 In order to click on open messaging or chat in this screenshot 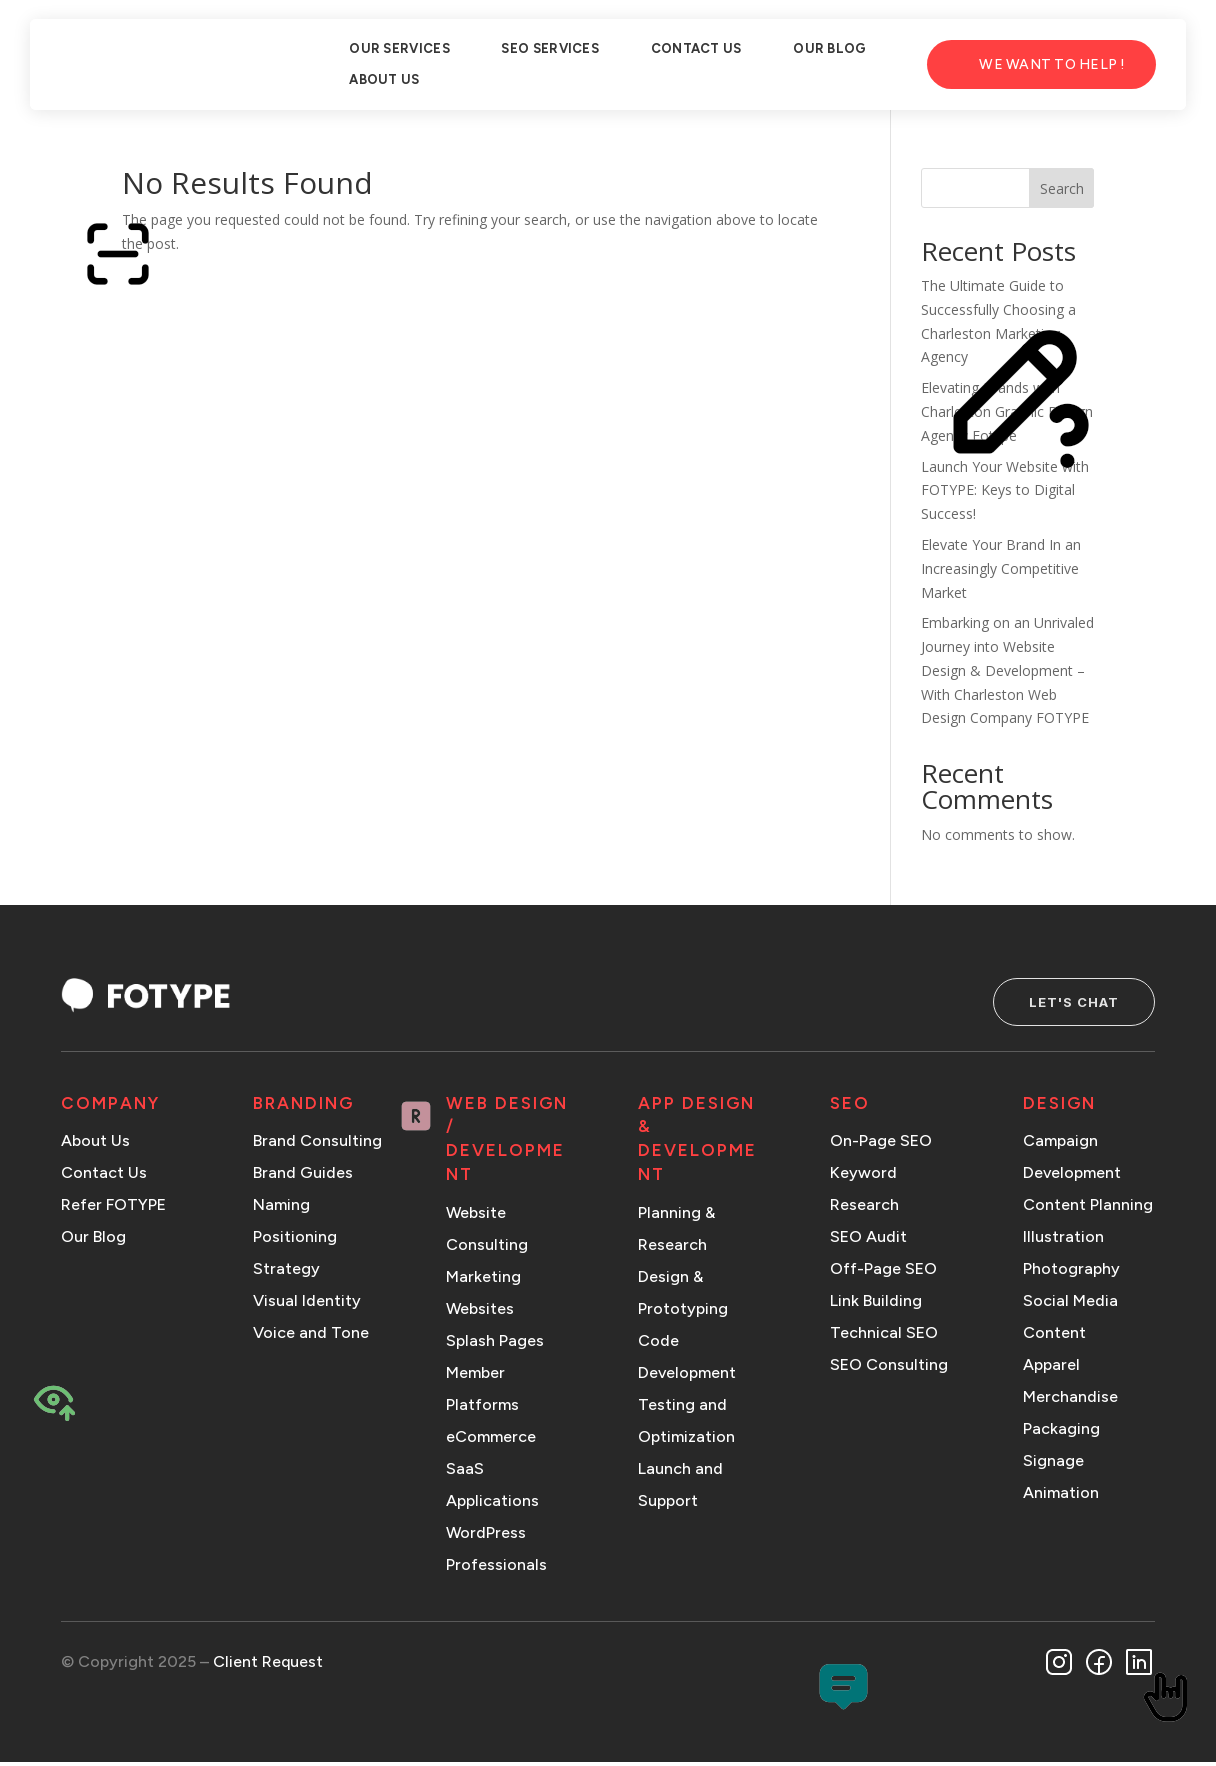, I will do `click(843, 1685)`.